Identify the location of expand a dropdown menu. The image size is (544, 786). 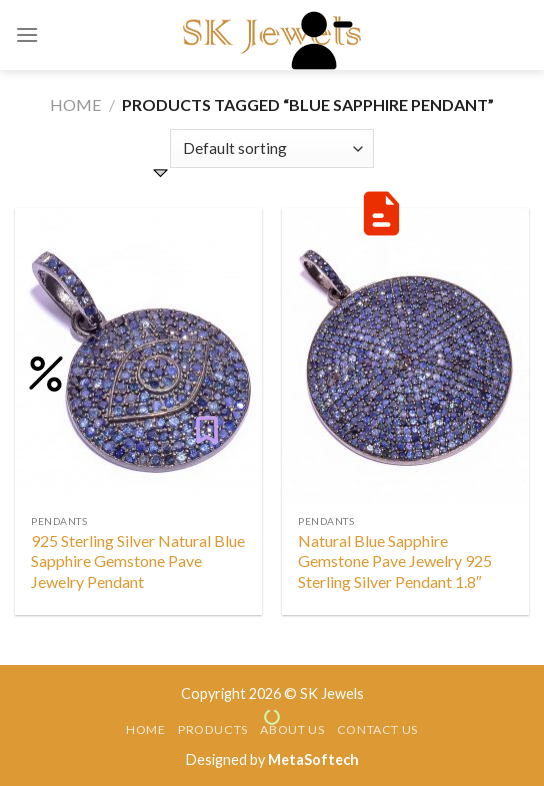
(160, 172).